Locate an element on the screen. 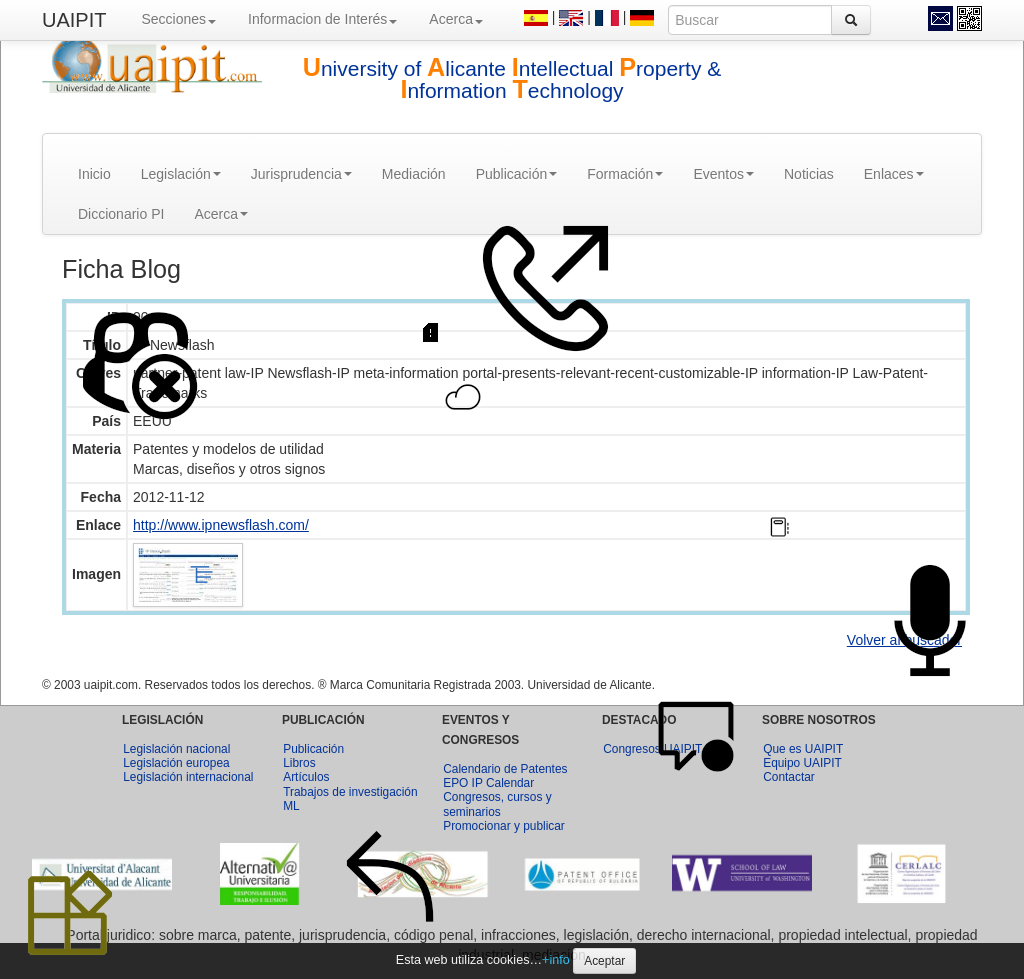 This screenshot has width=1024, height=979. indicates an outgoing call was made is located at coordinates (545, 288).